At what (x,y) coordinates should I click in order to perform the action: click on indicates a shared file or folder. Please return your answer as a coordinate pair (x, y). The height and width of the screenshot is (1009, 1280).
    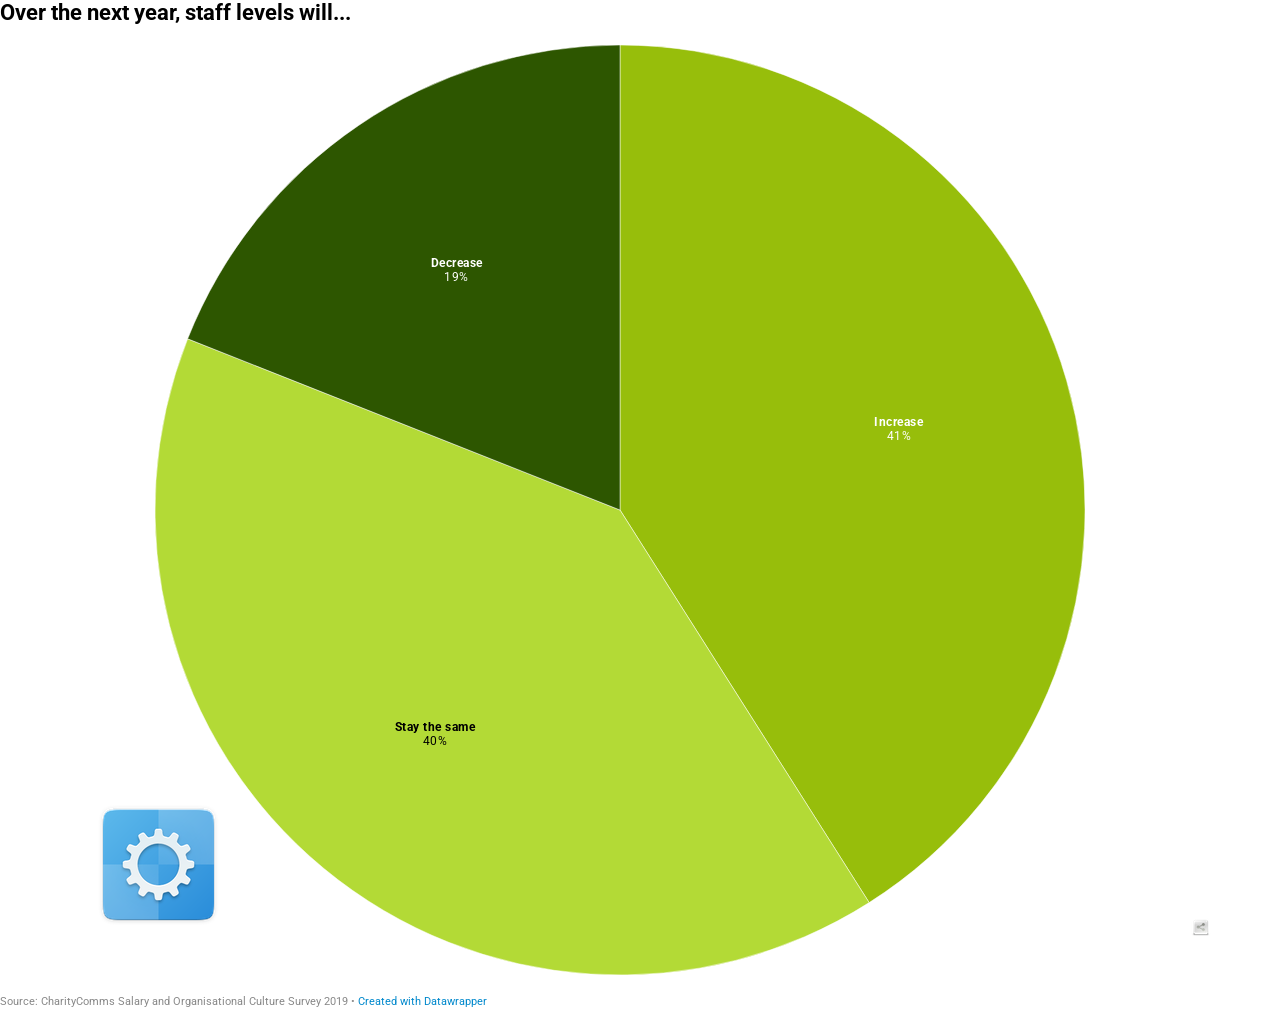
    Looking at the image, I should click on (1201, 928).